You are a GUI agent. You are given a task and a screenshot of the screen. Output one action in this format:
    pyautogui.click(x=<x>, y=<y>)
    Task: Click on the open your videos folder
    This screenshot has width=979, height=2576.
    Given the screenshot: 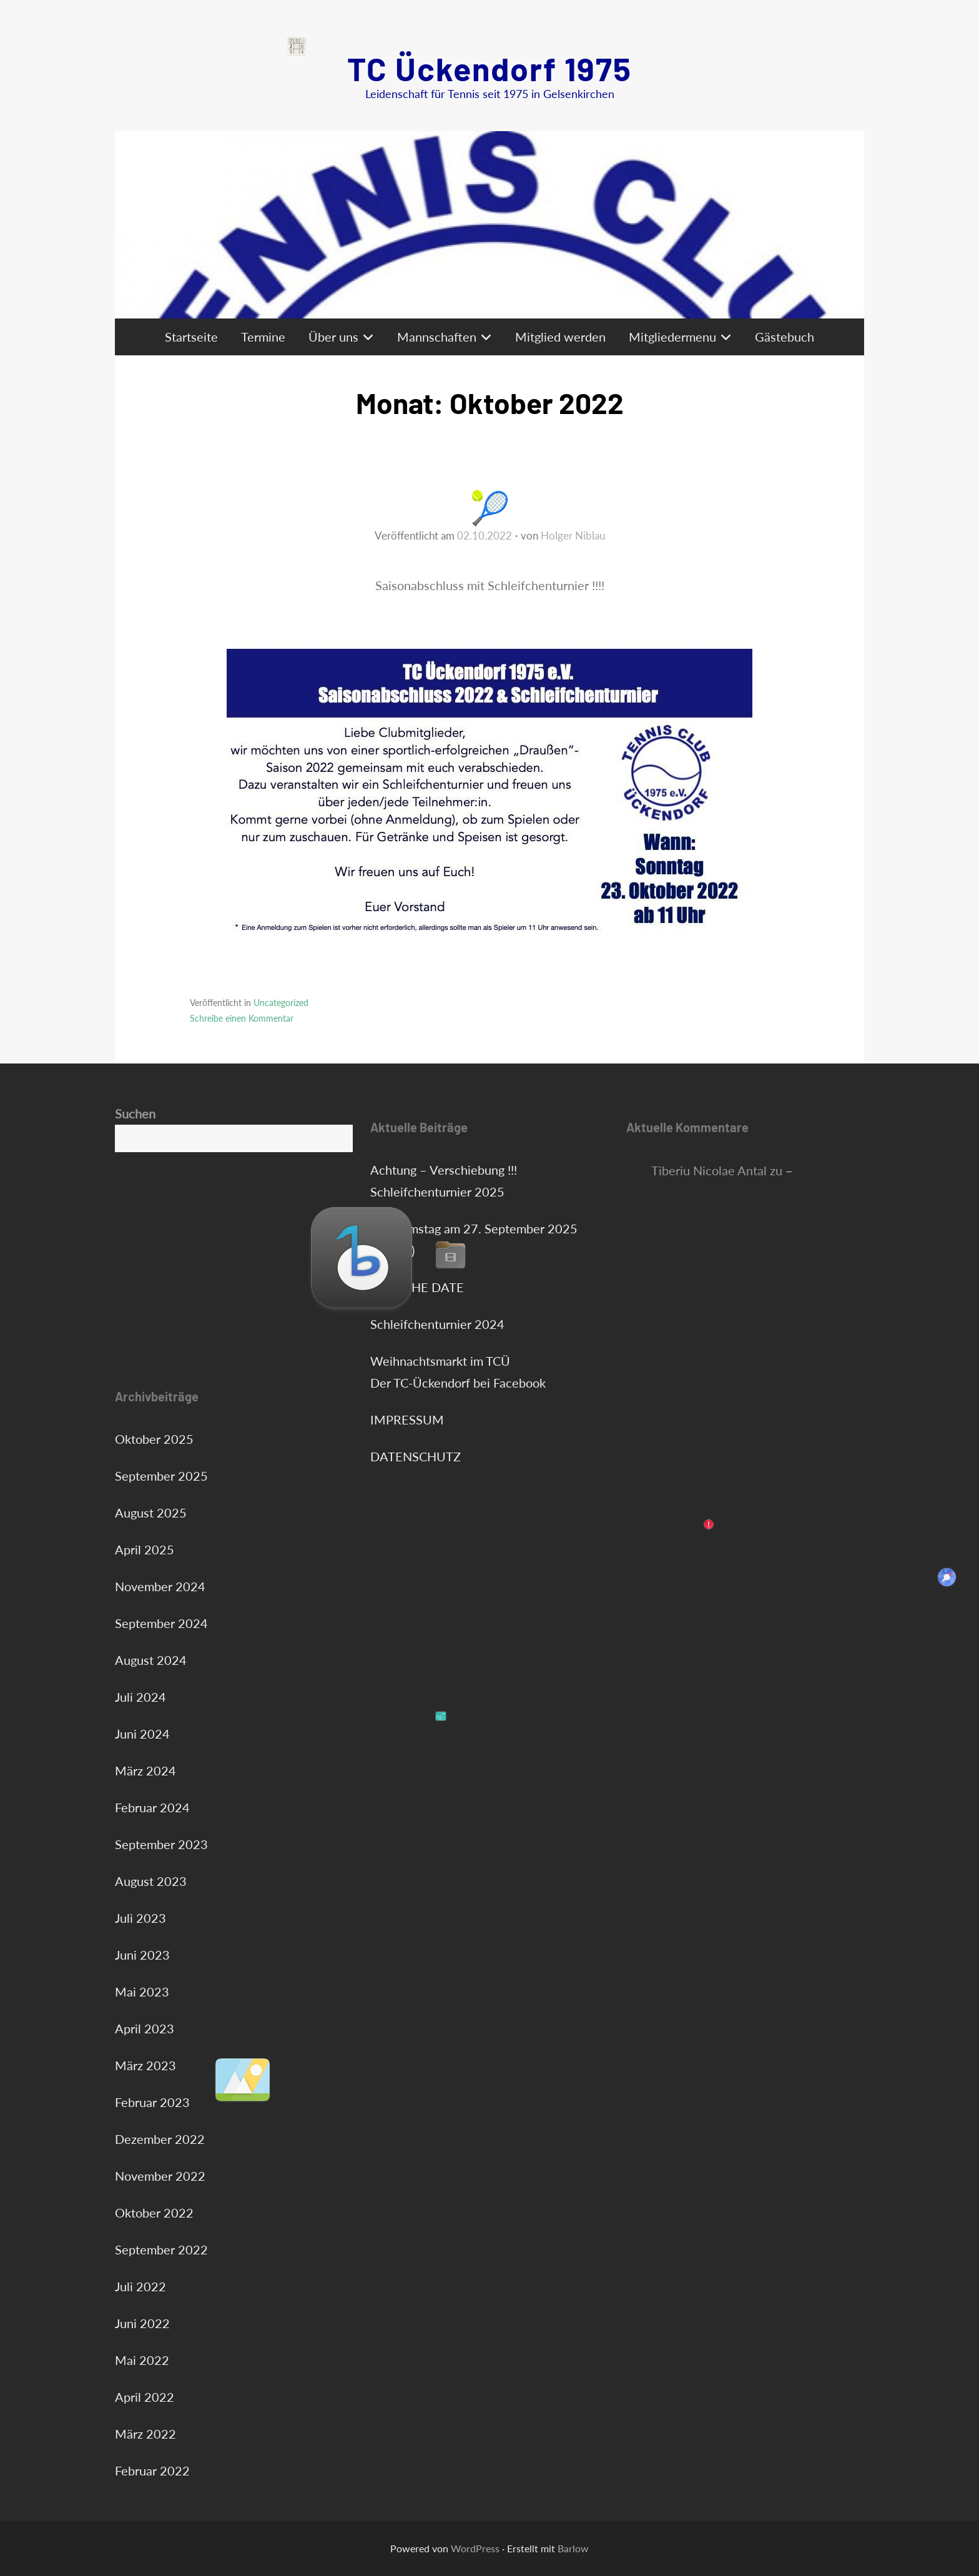 What is the action you would take?
    pyautogui.click(x=450, y=1255)
    